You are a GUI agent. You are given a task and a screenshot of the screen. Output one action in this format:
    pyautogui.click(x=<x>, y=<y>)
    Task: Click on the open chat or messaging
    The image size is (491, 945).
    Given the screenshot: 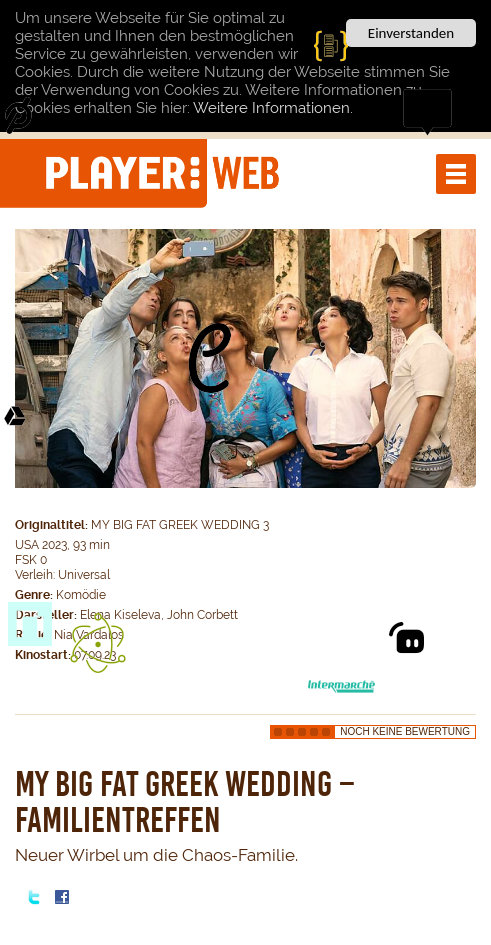 What is the action you would take?
    pyautogui.click(x=427, y=110)
    